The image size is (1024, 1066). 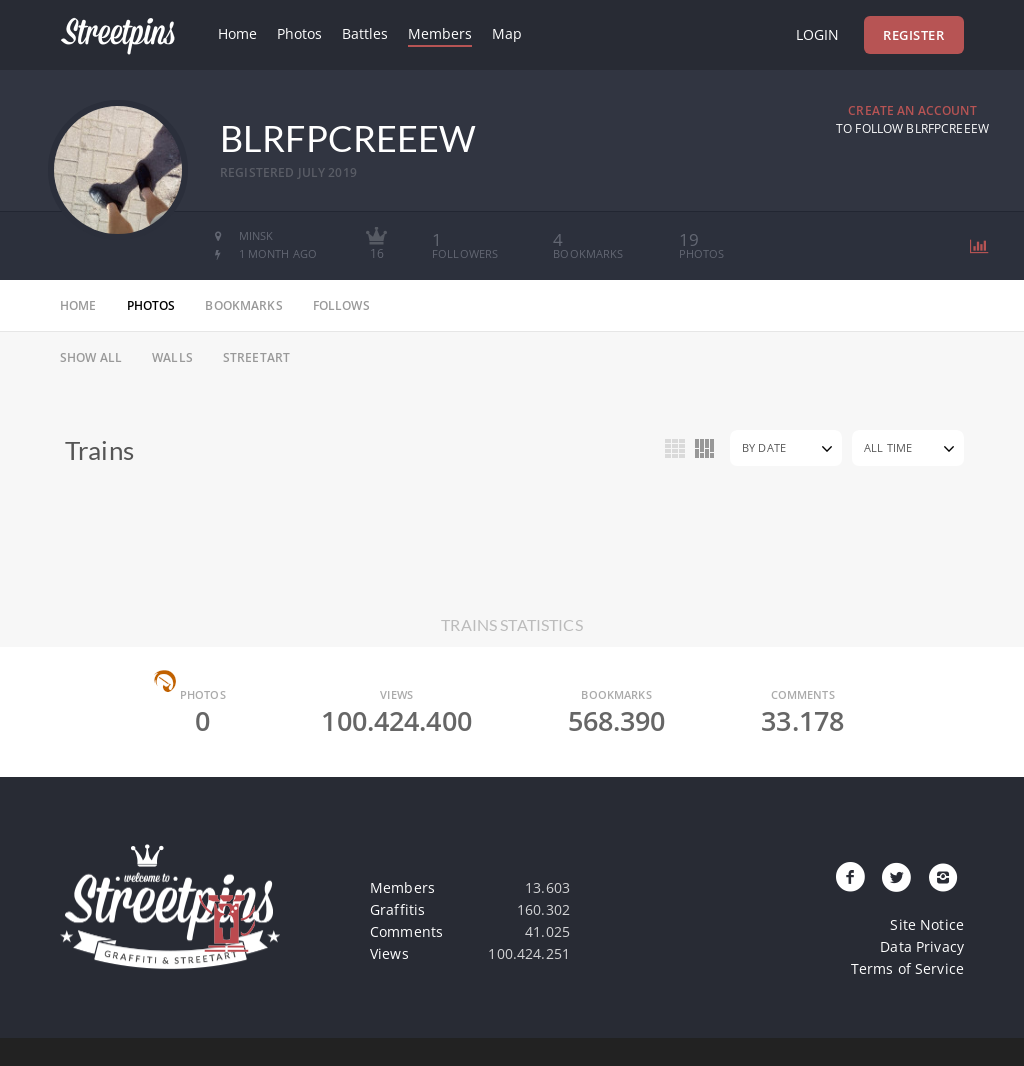 I want to click on perform a melee attack action, so click(x=165, y=681).